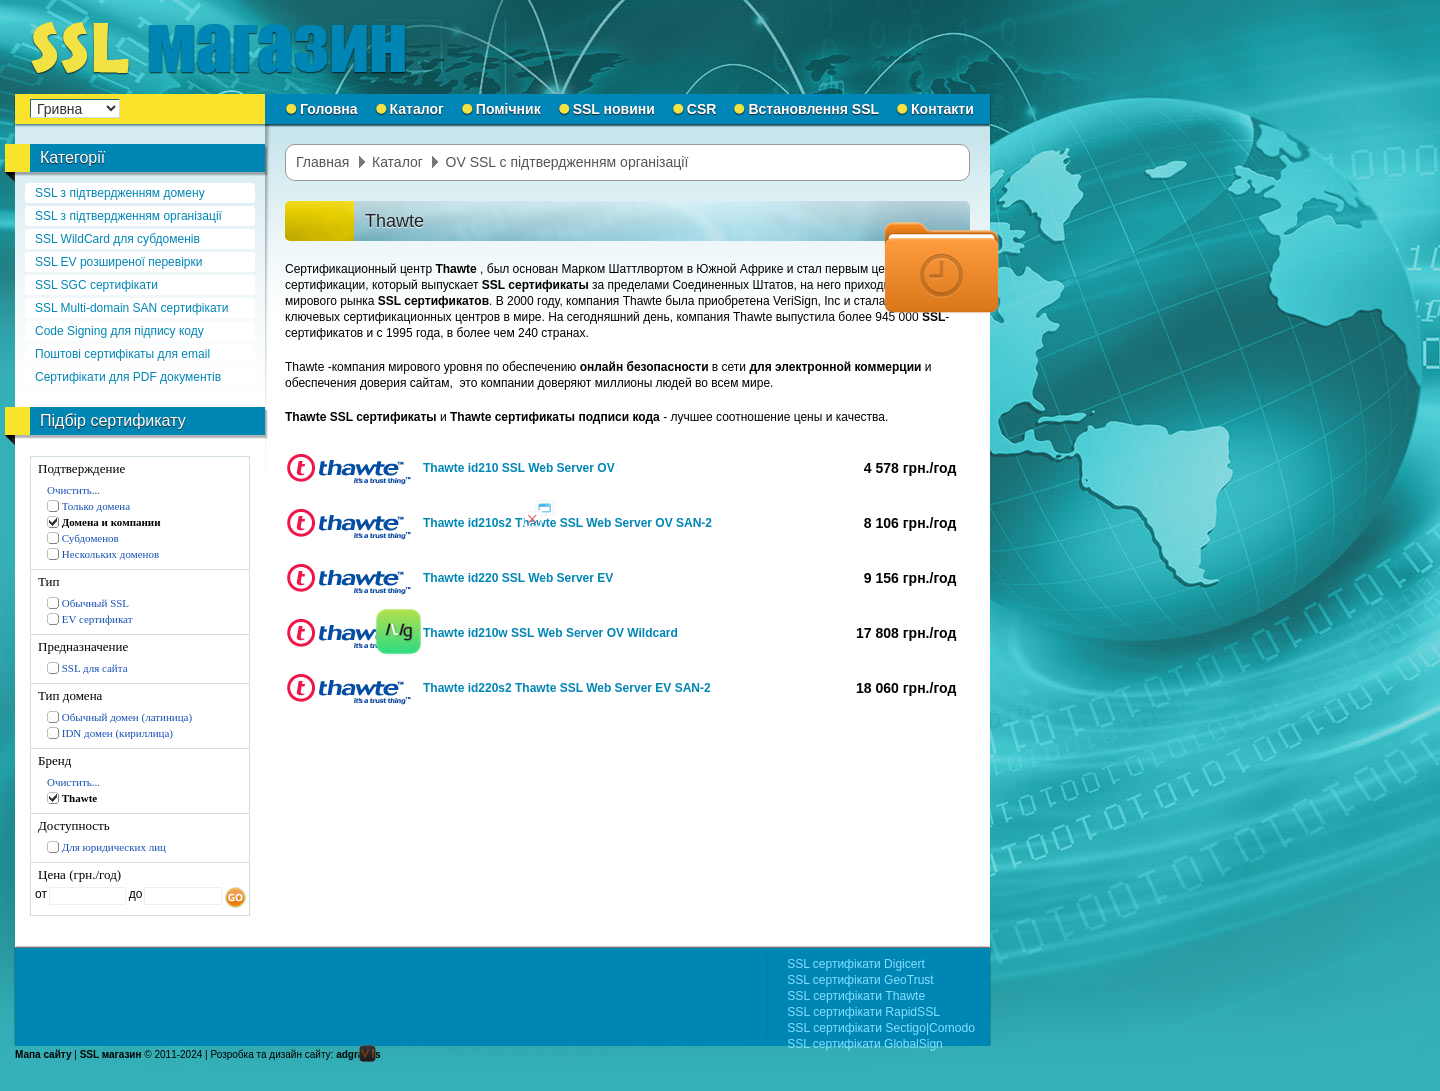  Describe the element at coordinates (538, 513) in the screenshot. I see `disconnect or shut down external display` at that location.